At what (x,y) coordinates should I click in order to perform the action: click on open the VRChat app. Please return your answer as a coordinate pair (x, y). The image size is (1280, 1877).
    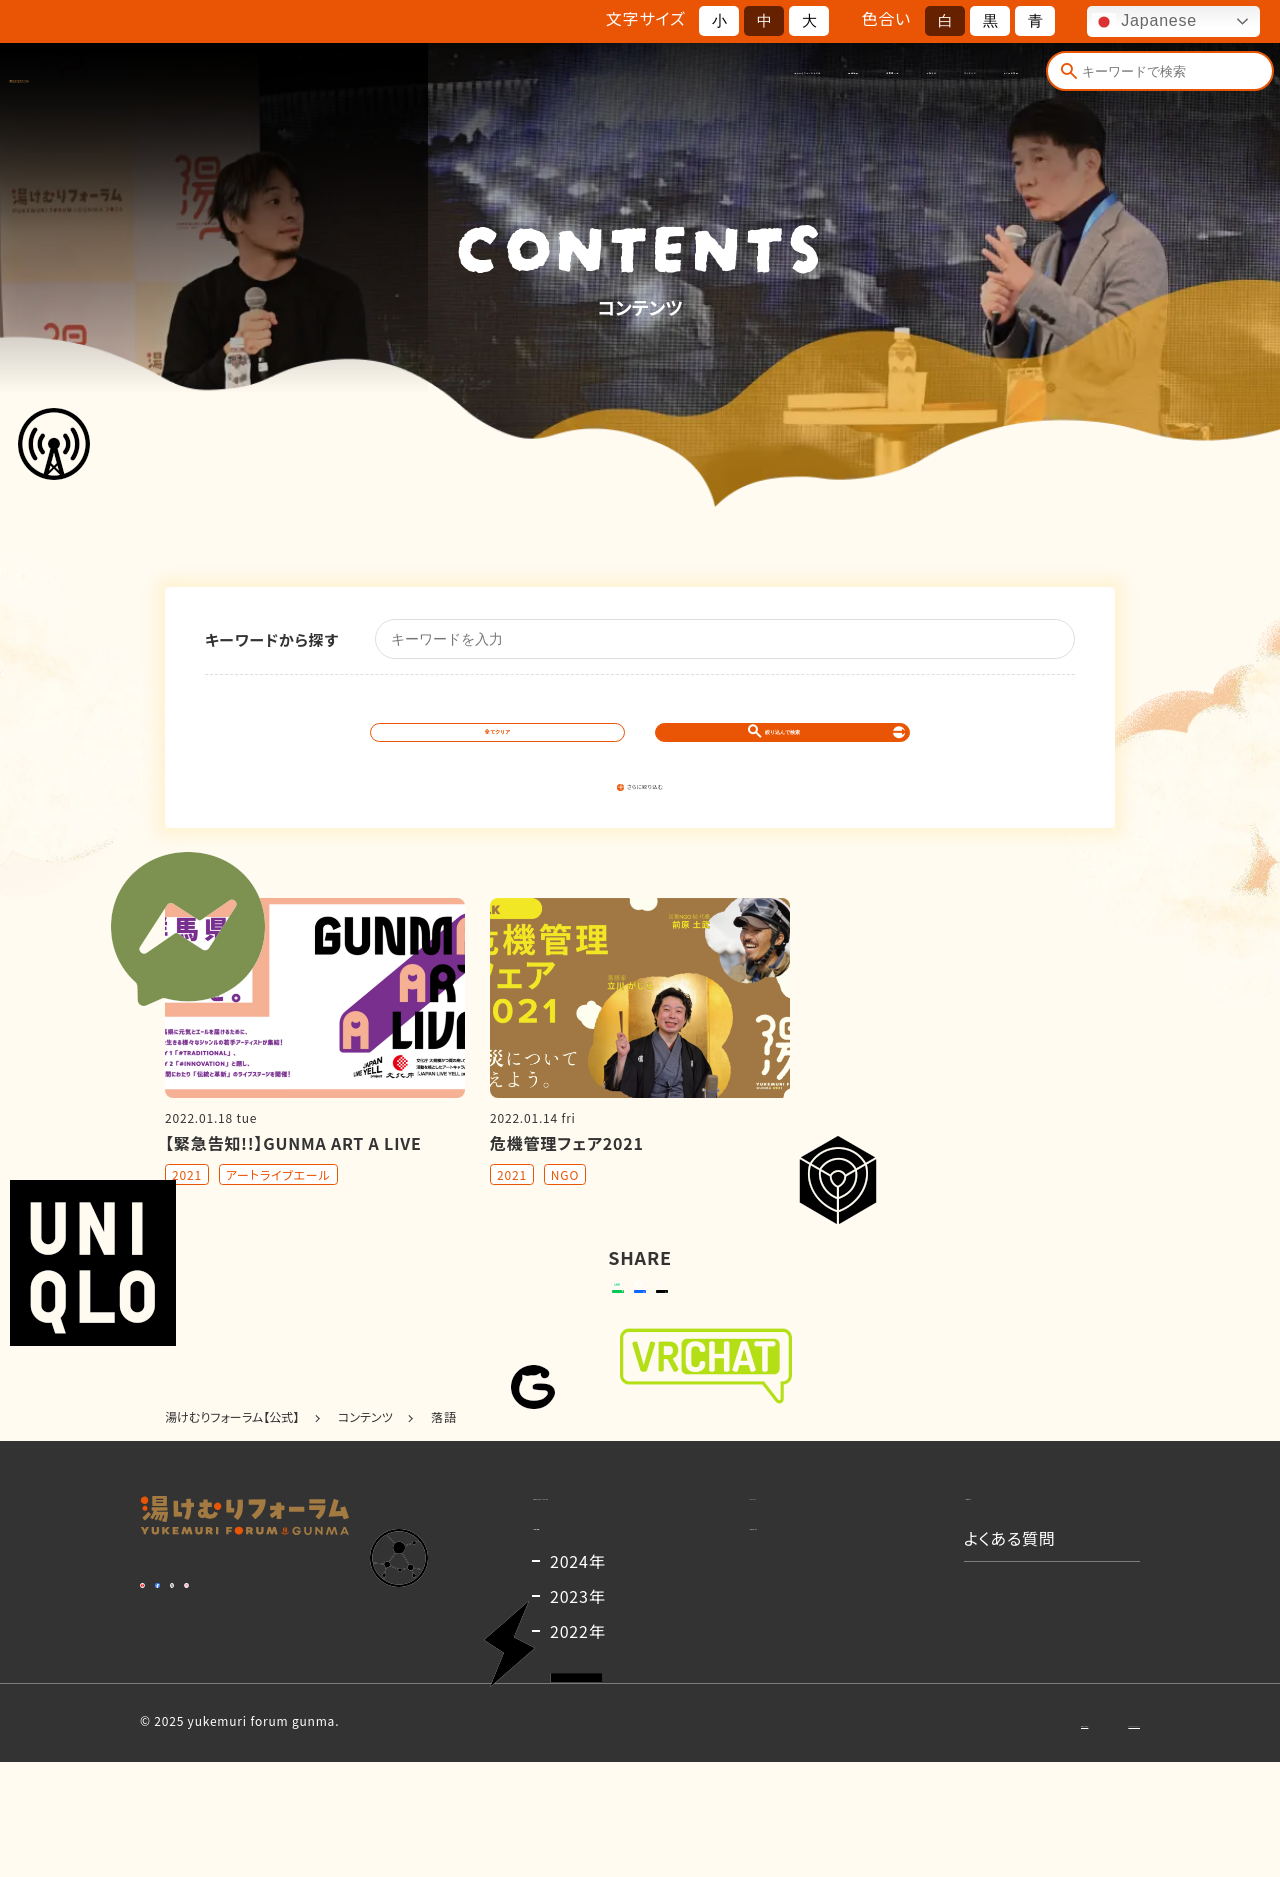
    Looking at the image, I should click on (706, 1366).